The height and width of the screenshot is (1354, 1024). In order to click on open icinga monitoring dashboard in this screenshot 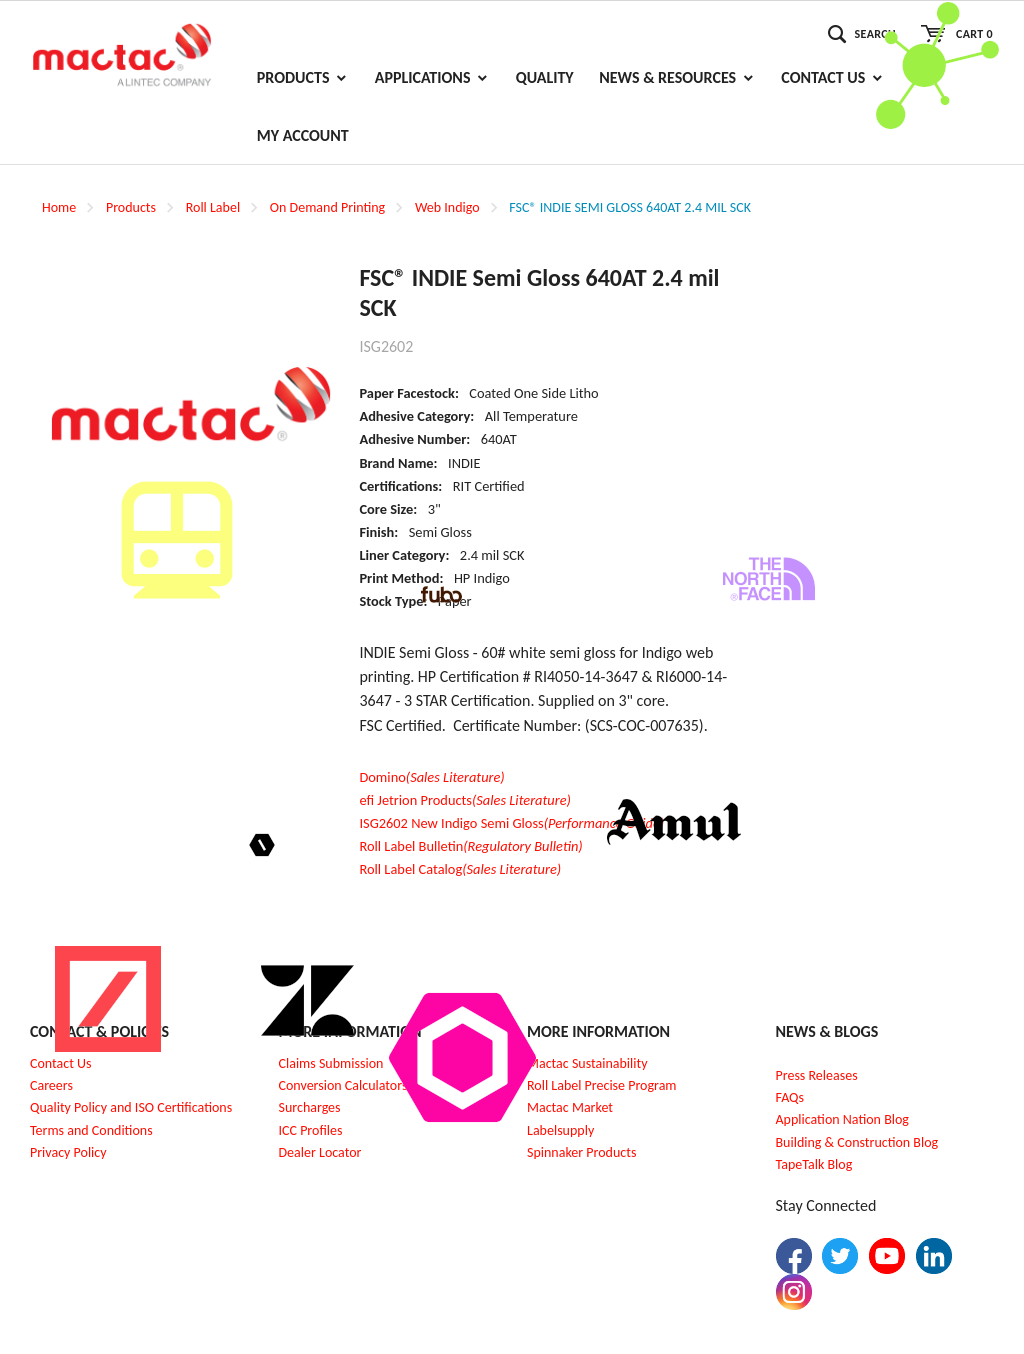, I will do `click(937, 65)`.